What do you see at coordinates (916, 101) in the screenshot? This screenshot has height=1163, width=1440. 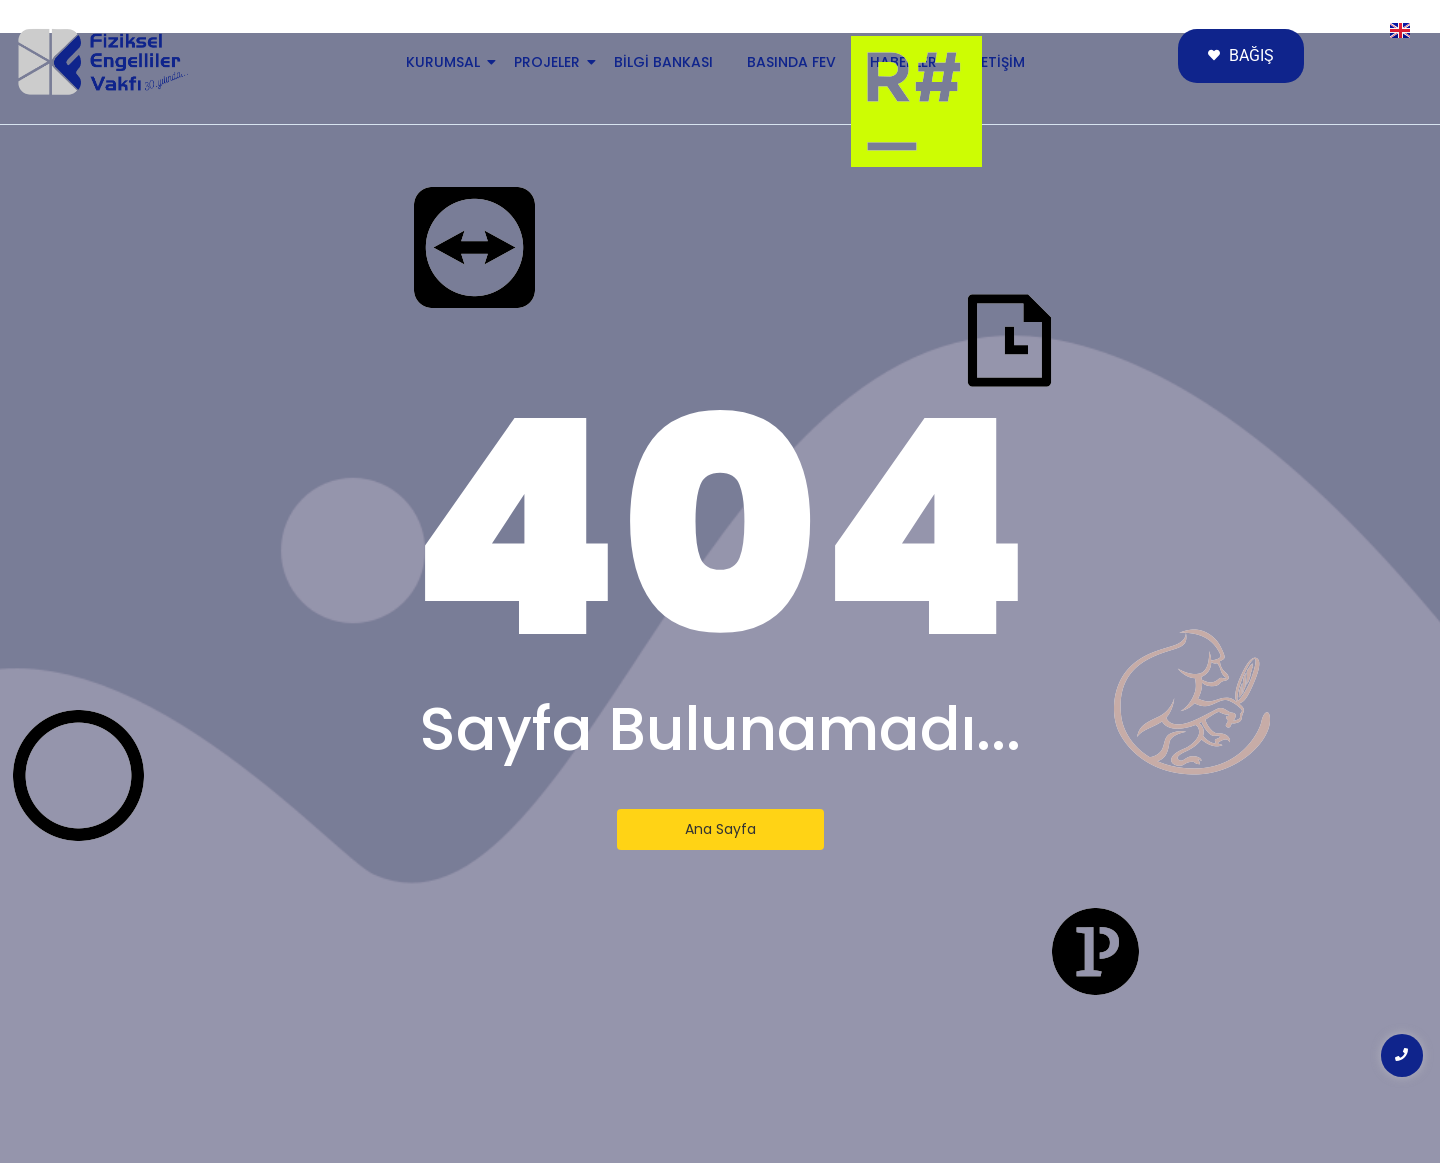 I see `JetBrains ReSharper application logo` at bounding box center [916, 101].